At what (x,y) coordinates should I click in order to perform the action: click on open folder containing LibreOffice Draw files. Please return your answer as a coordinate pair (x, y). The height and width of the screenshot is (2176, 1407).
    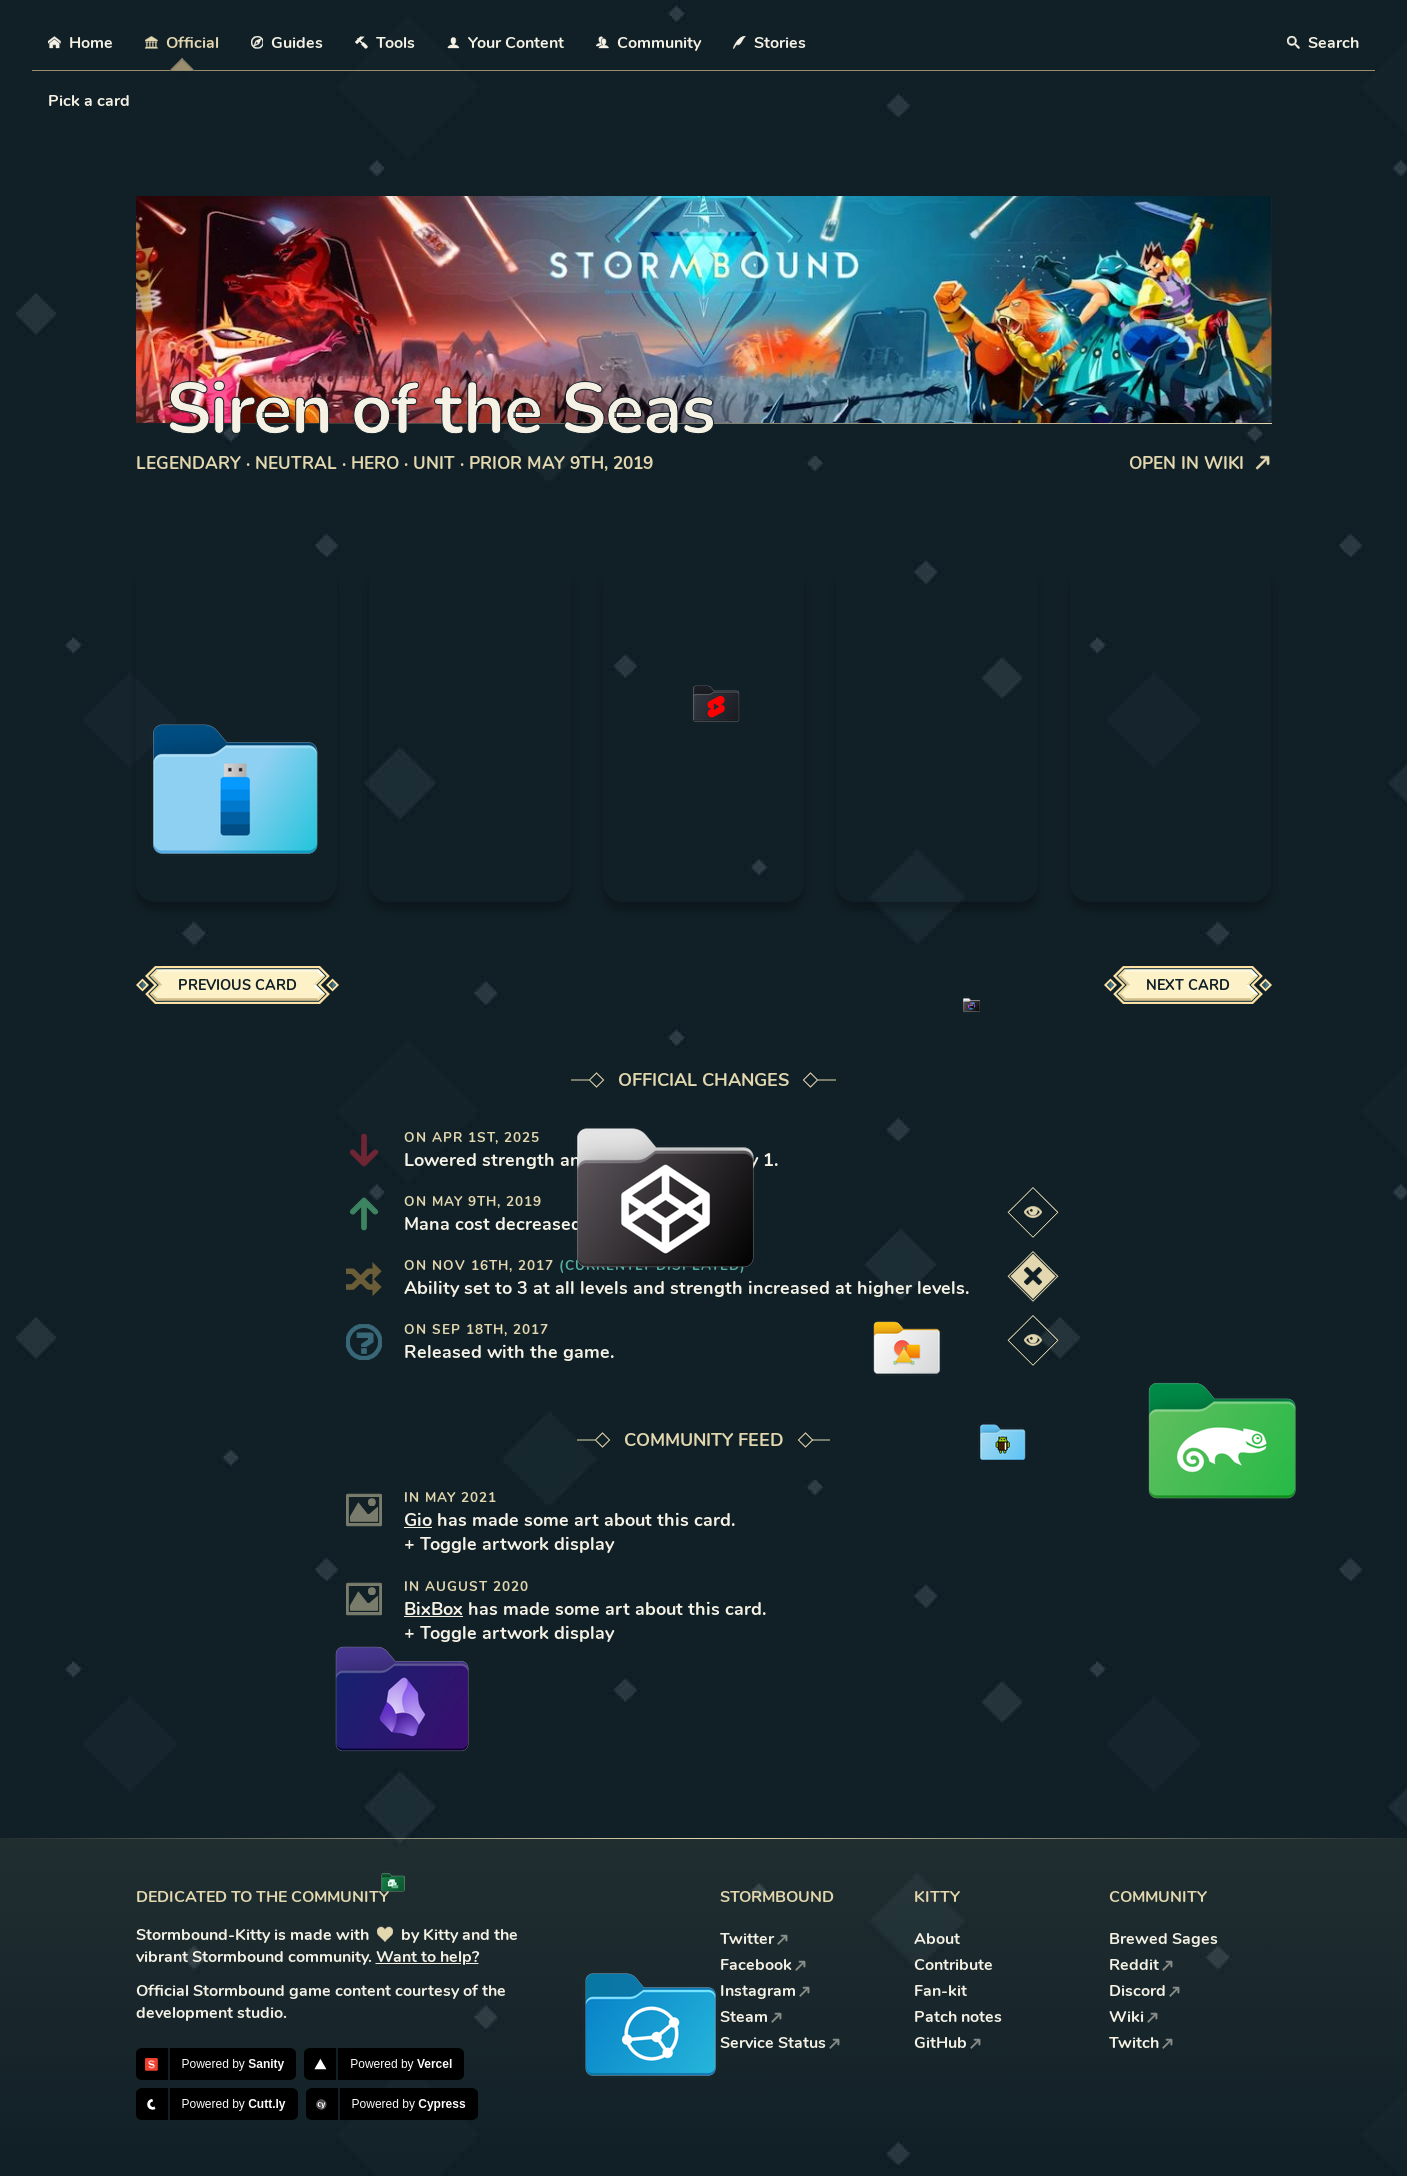
    Looking at the image, I should click on (906, 1349).